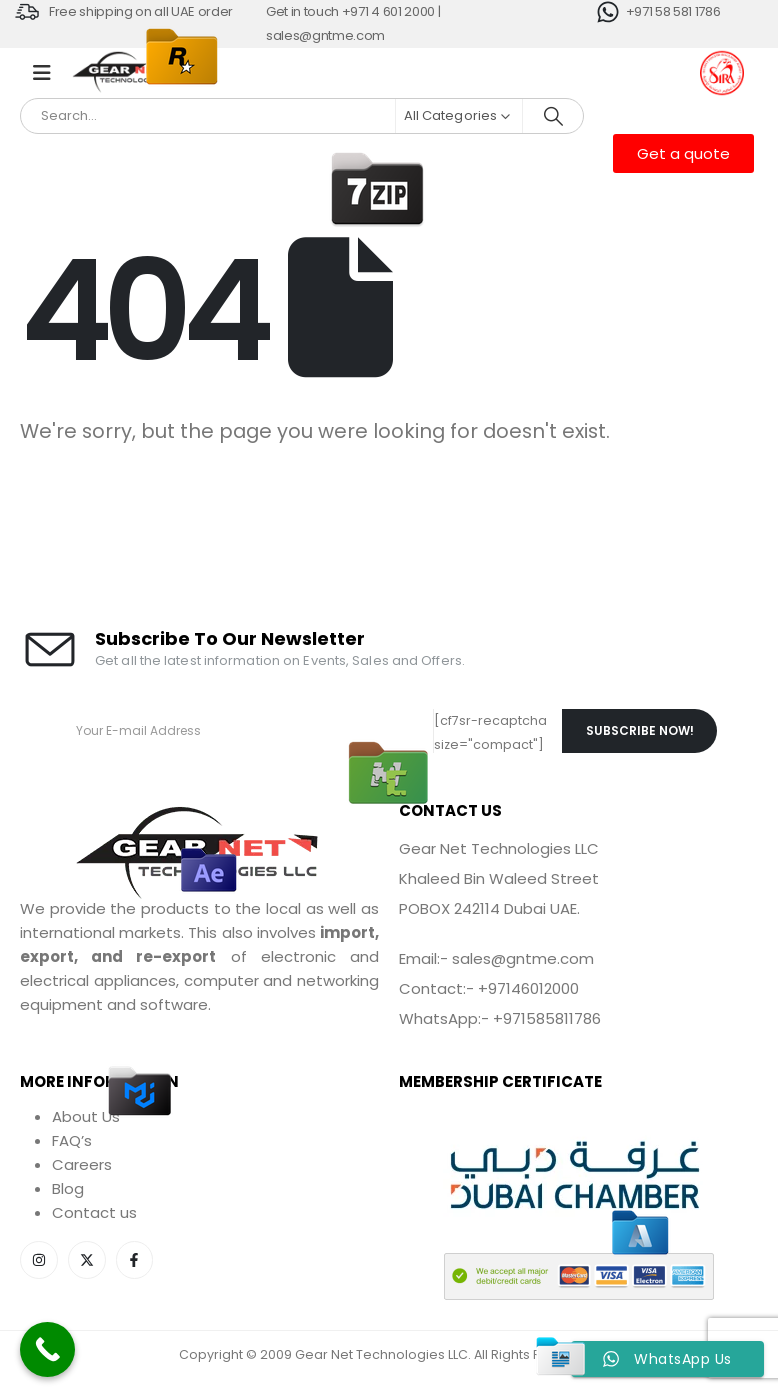 This screenshot has height=1392, width=778. Describe the element at coordinates (377, 191) in the screenshot. I see `open folder containing 7-zip compressed files` at that location.